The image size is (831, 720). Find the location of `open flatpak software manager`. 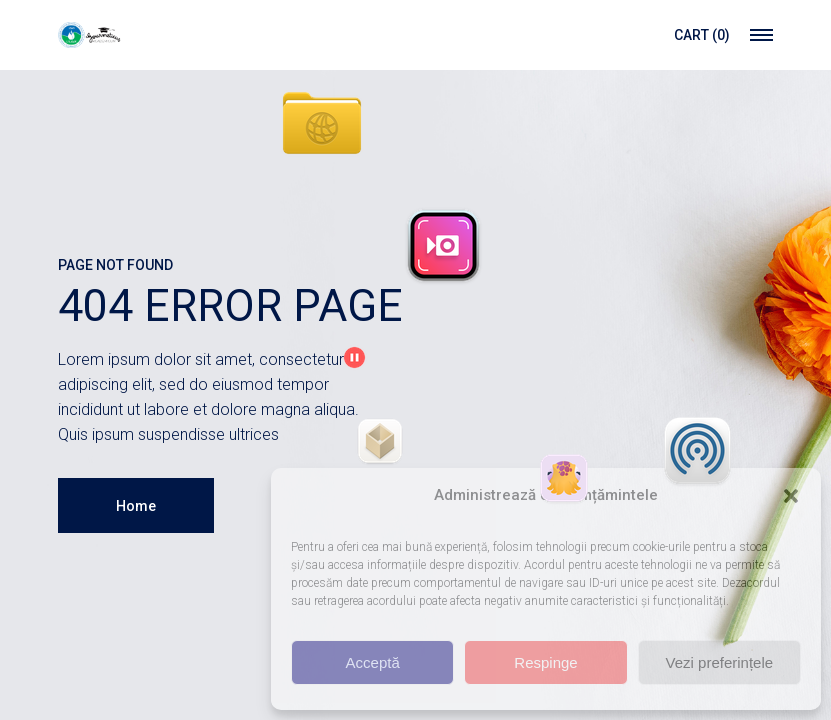

open flatpak software manager is located at coordinates (380, 441).